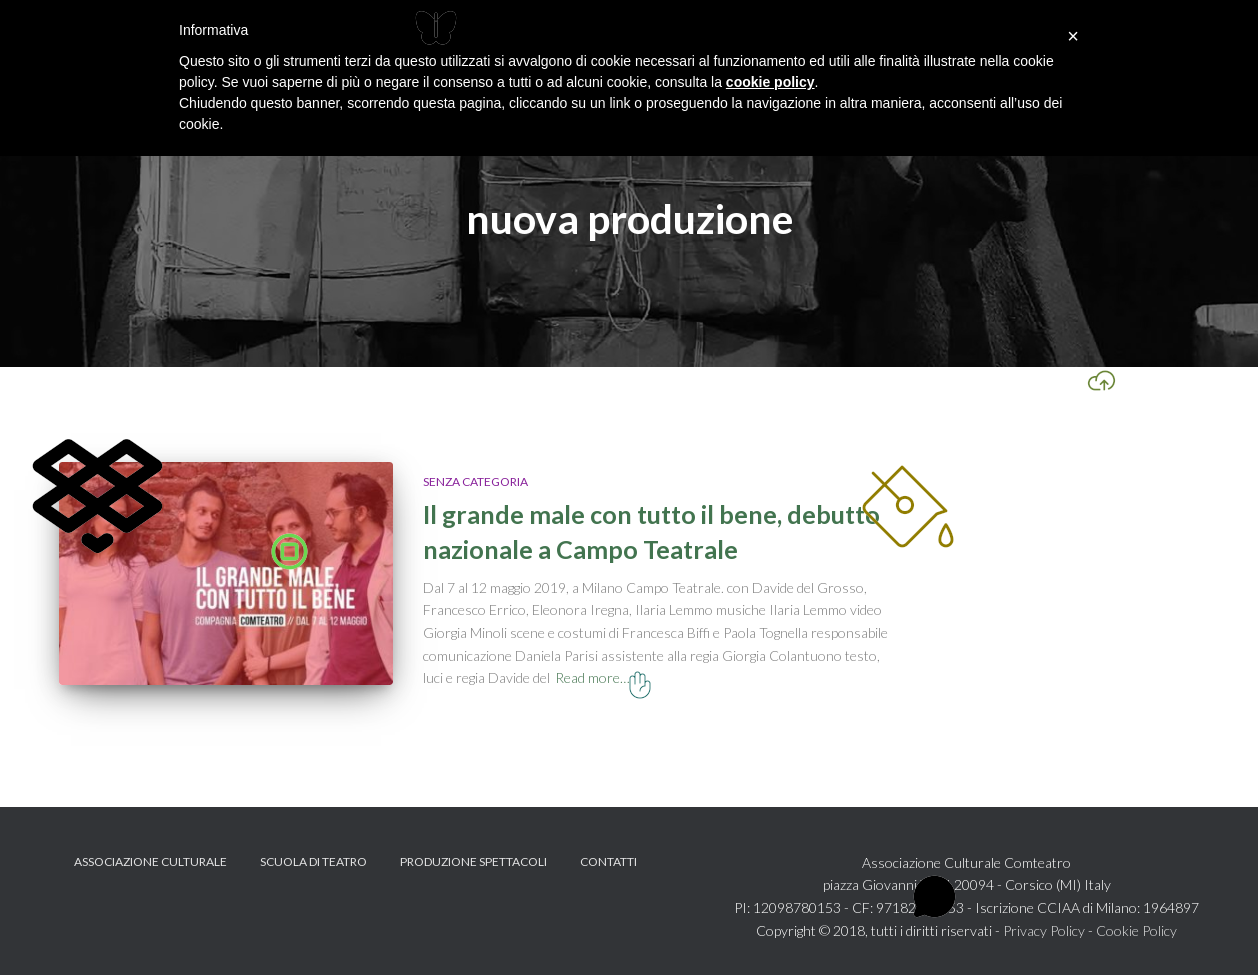 This screenshot has height=975, width=1258. I want to click on open dropbox cloud storage, so click(97, 490).